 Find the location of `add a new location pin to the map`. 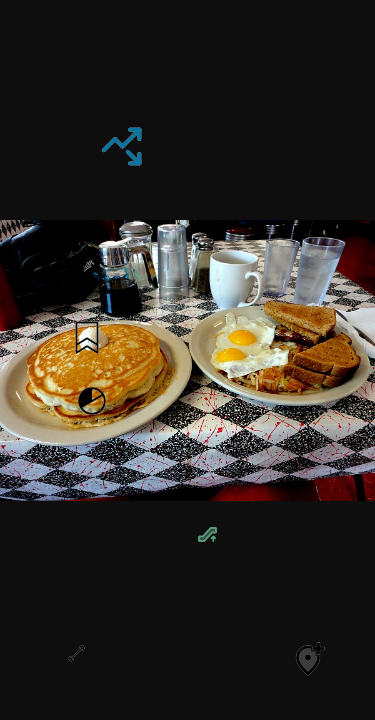

add a new location pin to the map is located at coordinates (308, 659).